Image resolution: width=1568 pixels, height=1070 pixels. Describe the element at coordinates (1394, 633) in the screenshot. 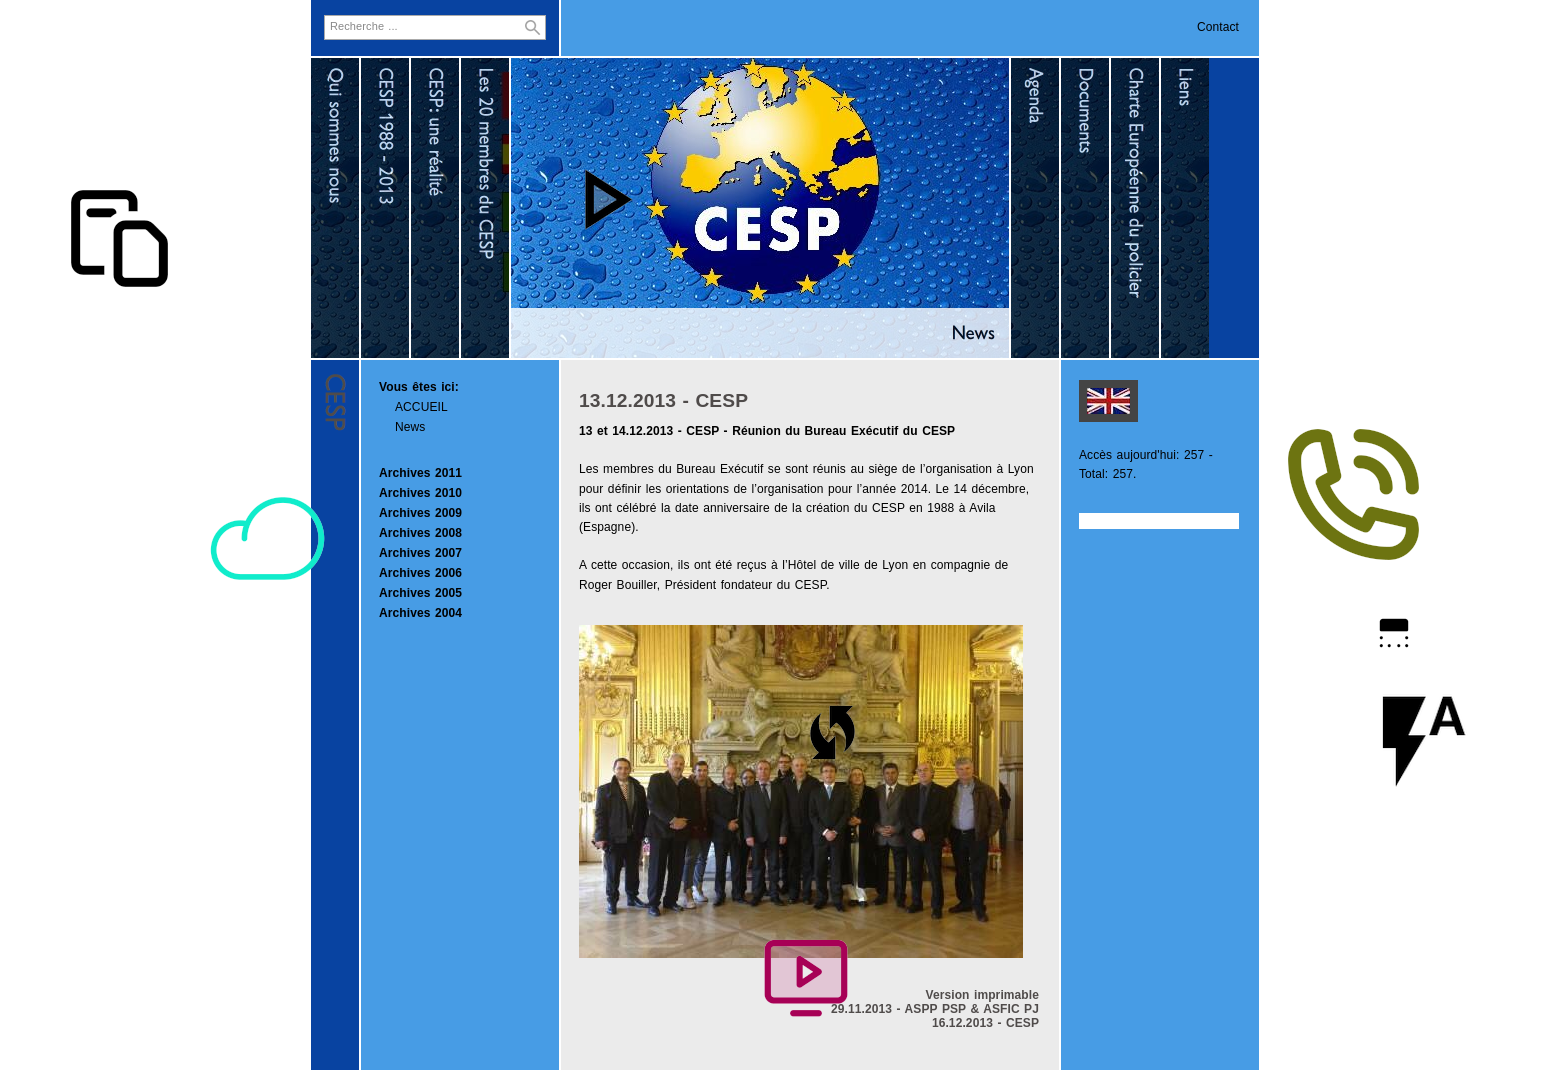

I see `align content to the top of a container` at that location.